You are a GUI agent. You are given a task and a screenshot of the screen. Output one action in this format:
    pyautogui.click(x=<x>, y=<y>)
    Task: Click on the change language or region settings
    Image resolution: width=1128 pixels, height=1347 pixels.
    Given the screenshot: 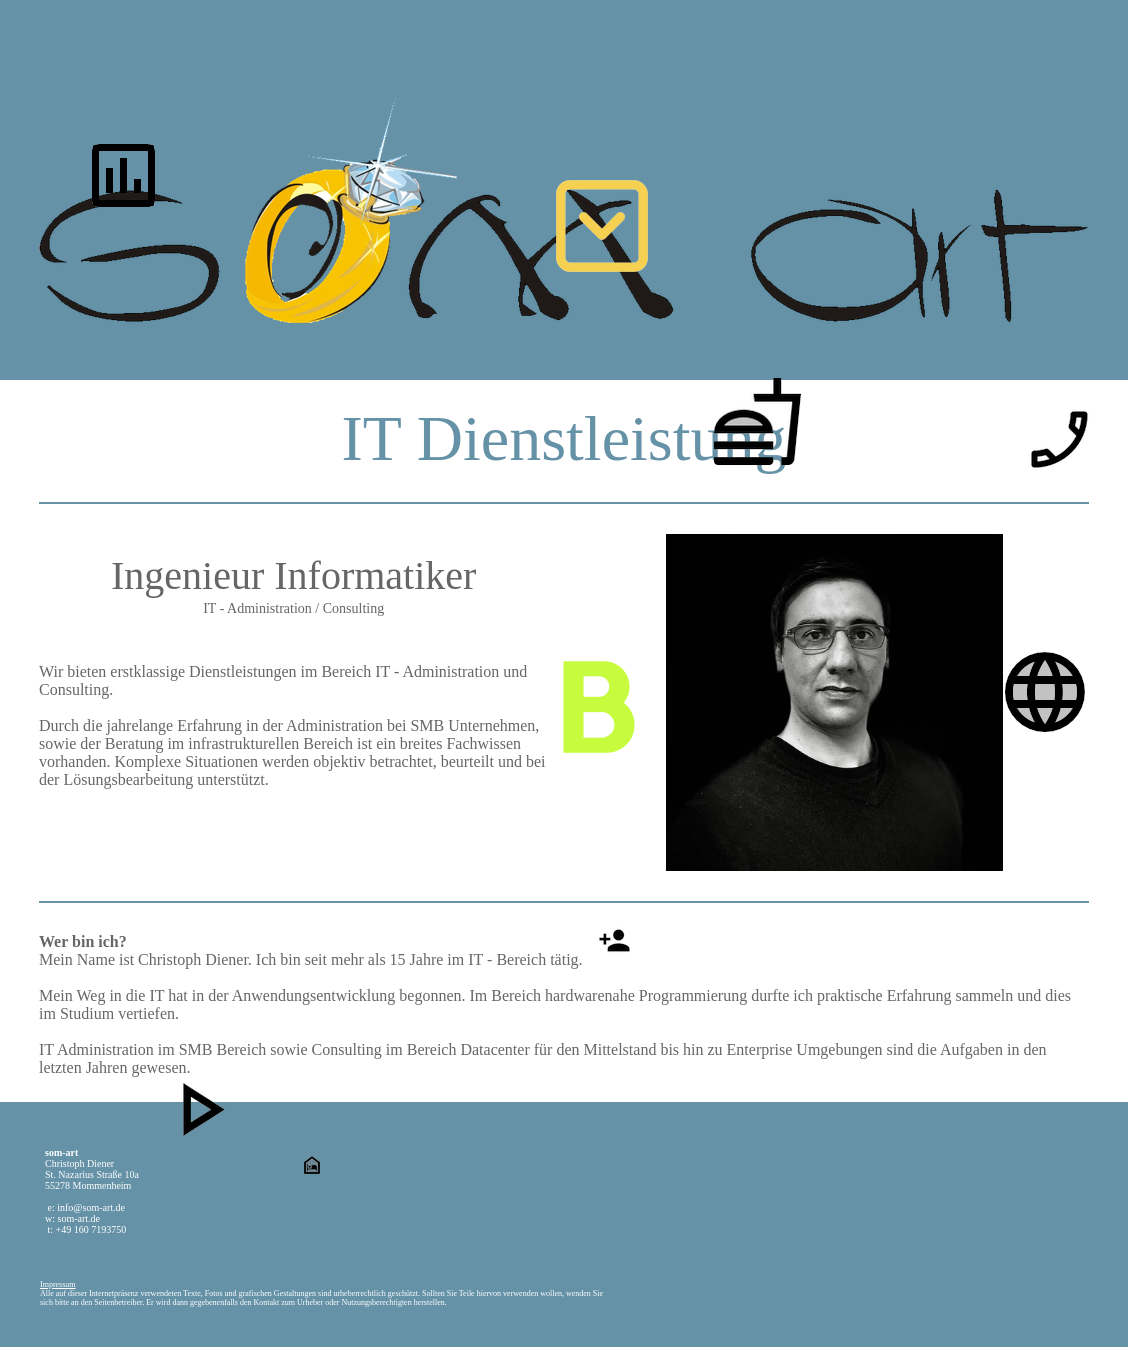 What is the action you would take?
    pyautogui.click(x=1045, y=692)
    